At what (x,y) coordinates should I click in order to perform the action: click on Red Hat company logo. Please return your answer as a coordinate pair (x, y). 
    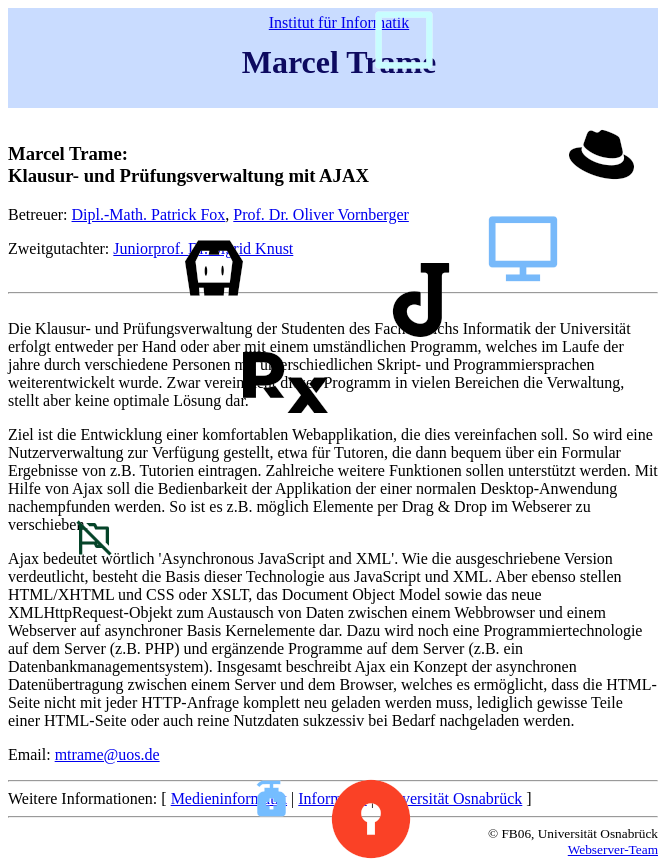
    Looking at the image, I should click on (601, 154).